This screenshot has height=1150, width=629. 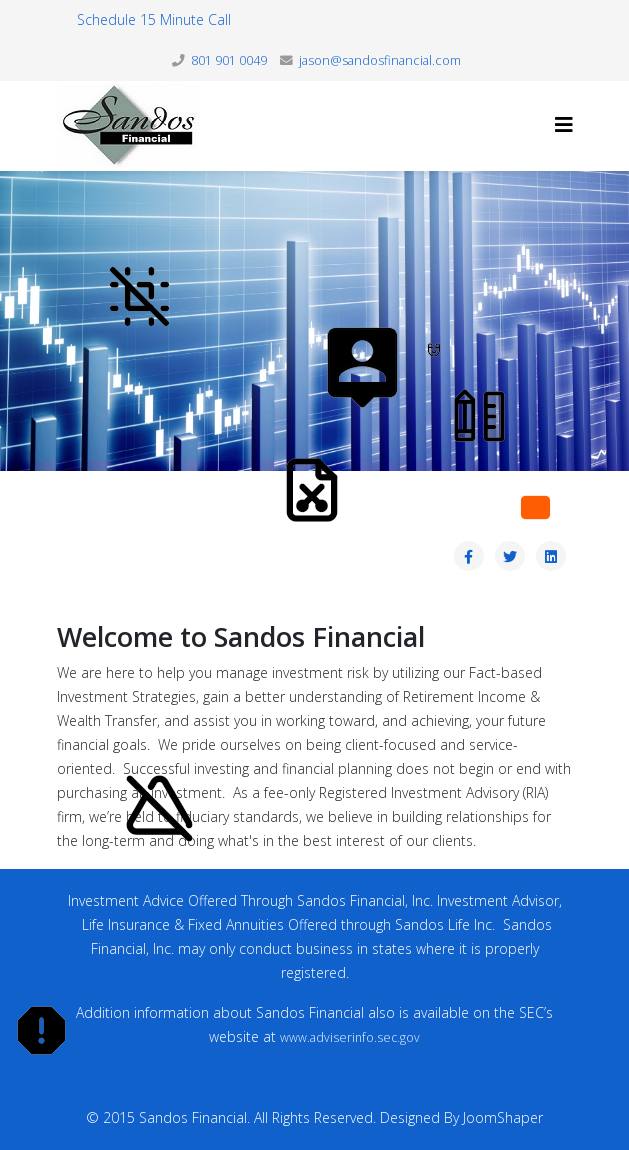 What do you see at coordinates (139, 296) in the screenshot?
I see `artboard or canvas is disabled` at bounding box center [139, 296].